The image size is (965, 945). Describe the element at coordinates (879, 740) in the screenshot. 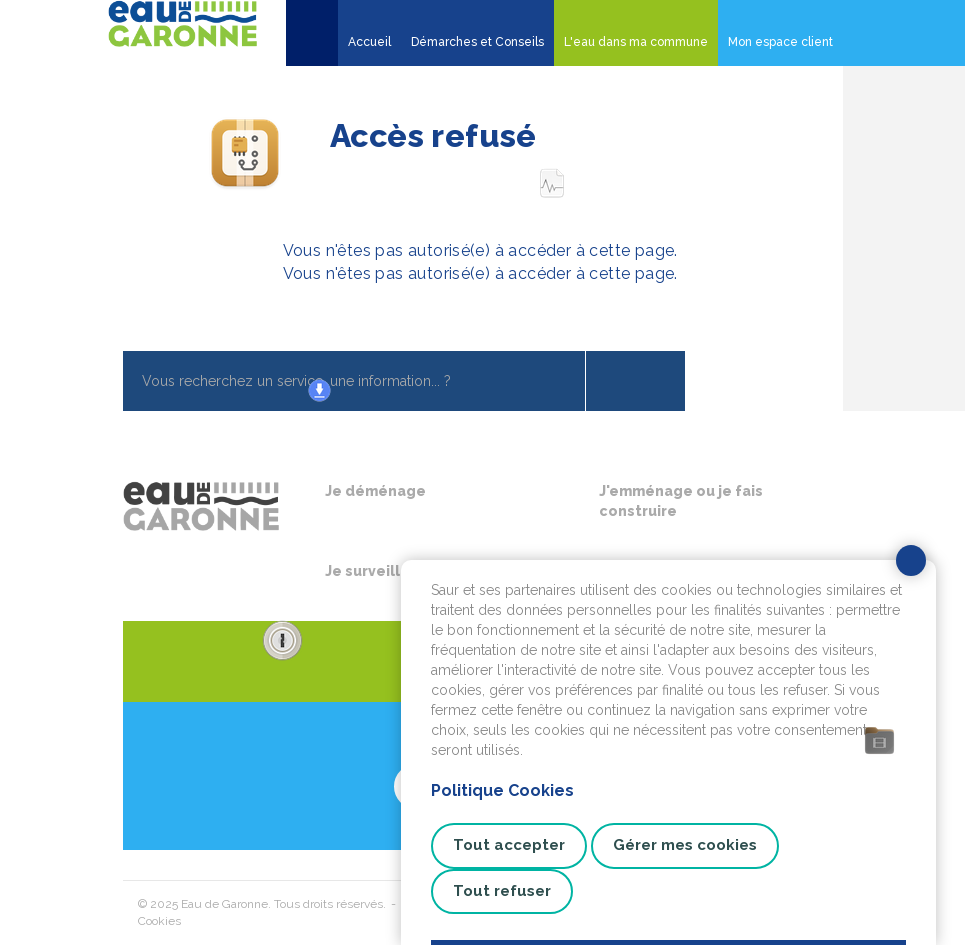

I see `open your videos folder` at that location.